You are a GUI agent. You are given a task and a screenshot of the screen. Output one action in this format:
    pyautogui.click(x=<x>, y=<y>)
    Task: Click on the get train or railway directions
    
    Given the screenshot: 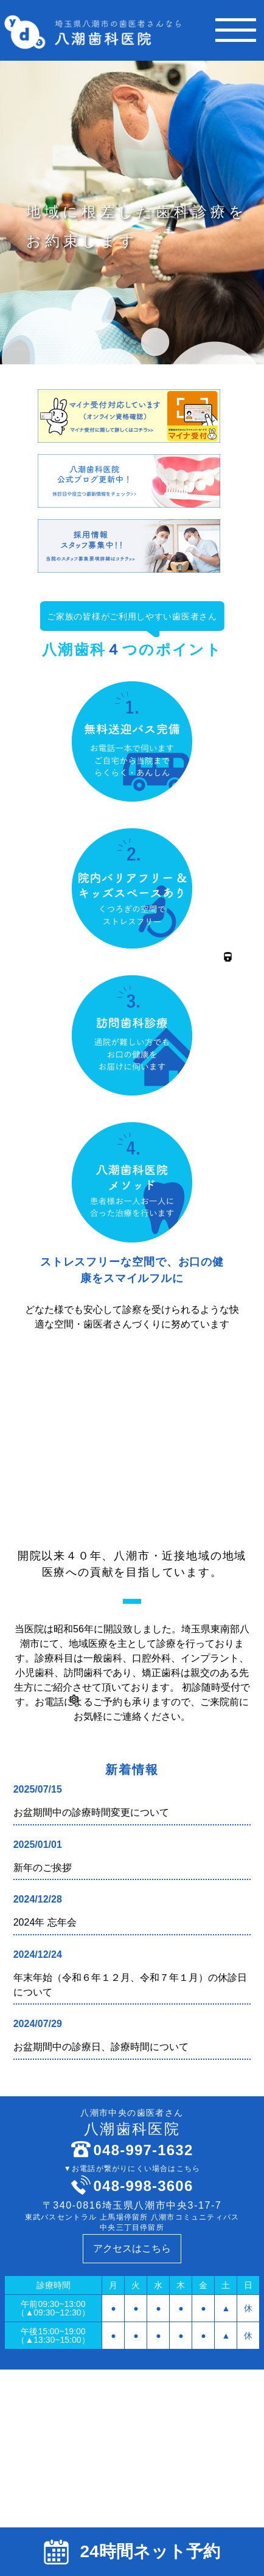 What is the action you would take?
    pyautogui.click(x=228, y=957)
    